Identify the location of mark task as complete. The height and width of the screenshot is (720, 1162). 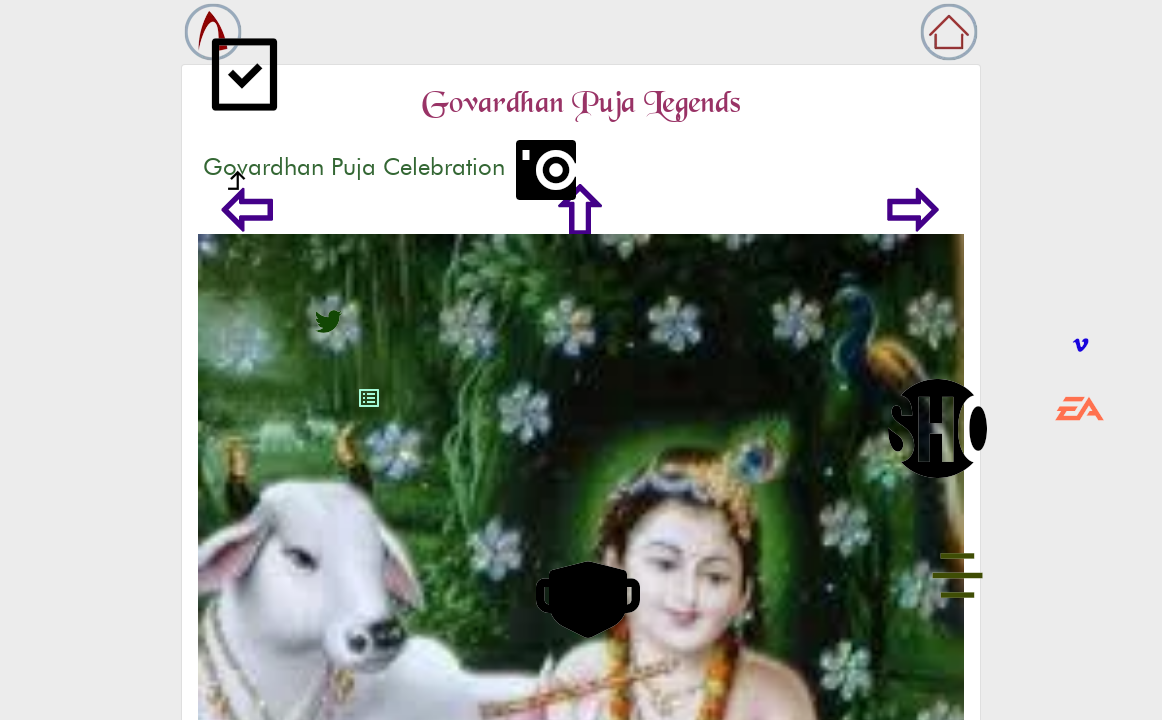
(244, 74).